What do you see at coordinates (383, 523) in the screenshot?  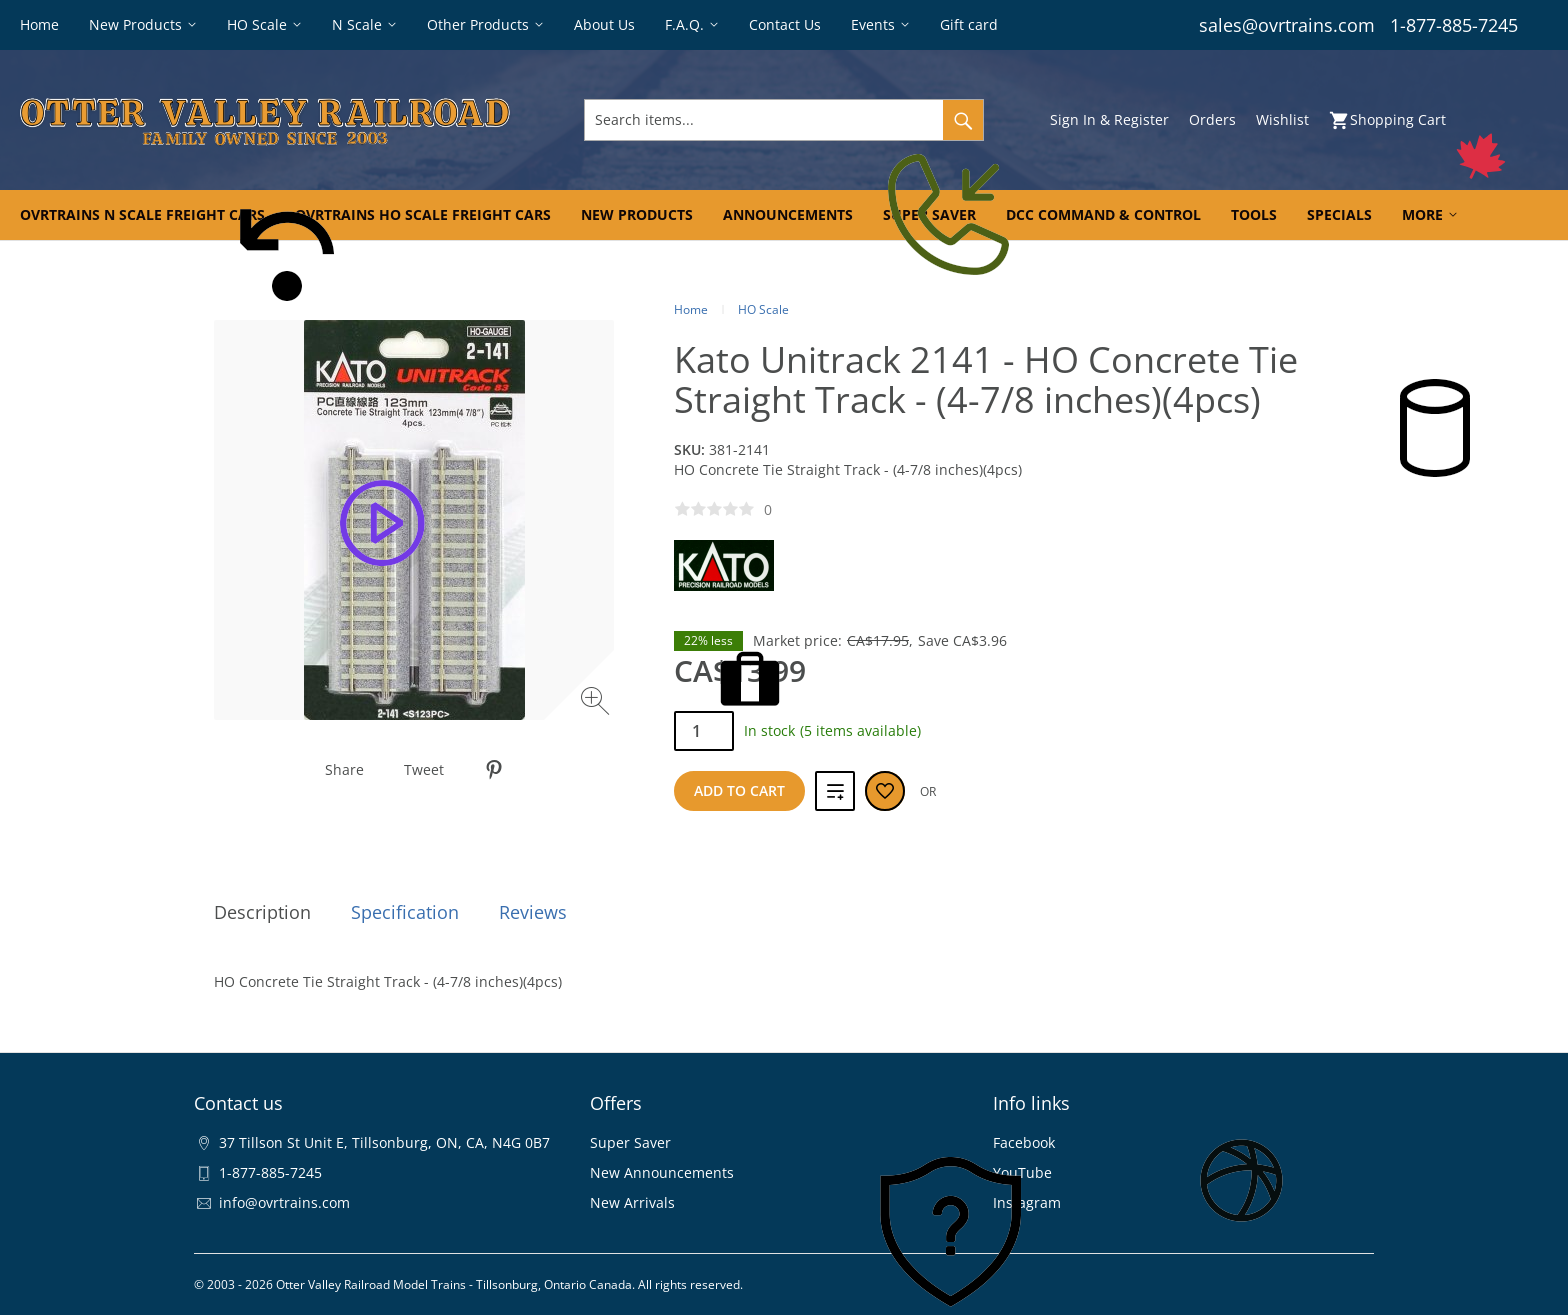 I see `play media or start video playback` at bounding box center [383, 523].